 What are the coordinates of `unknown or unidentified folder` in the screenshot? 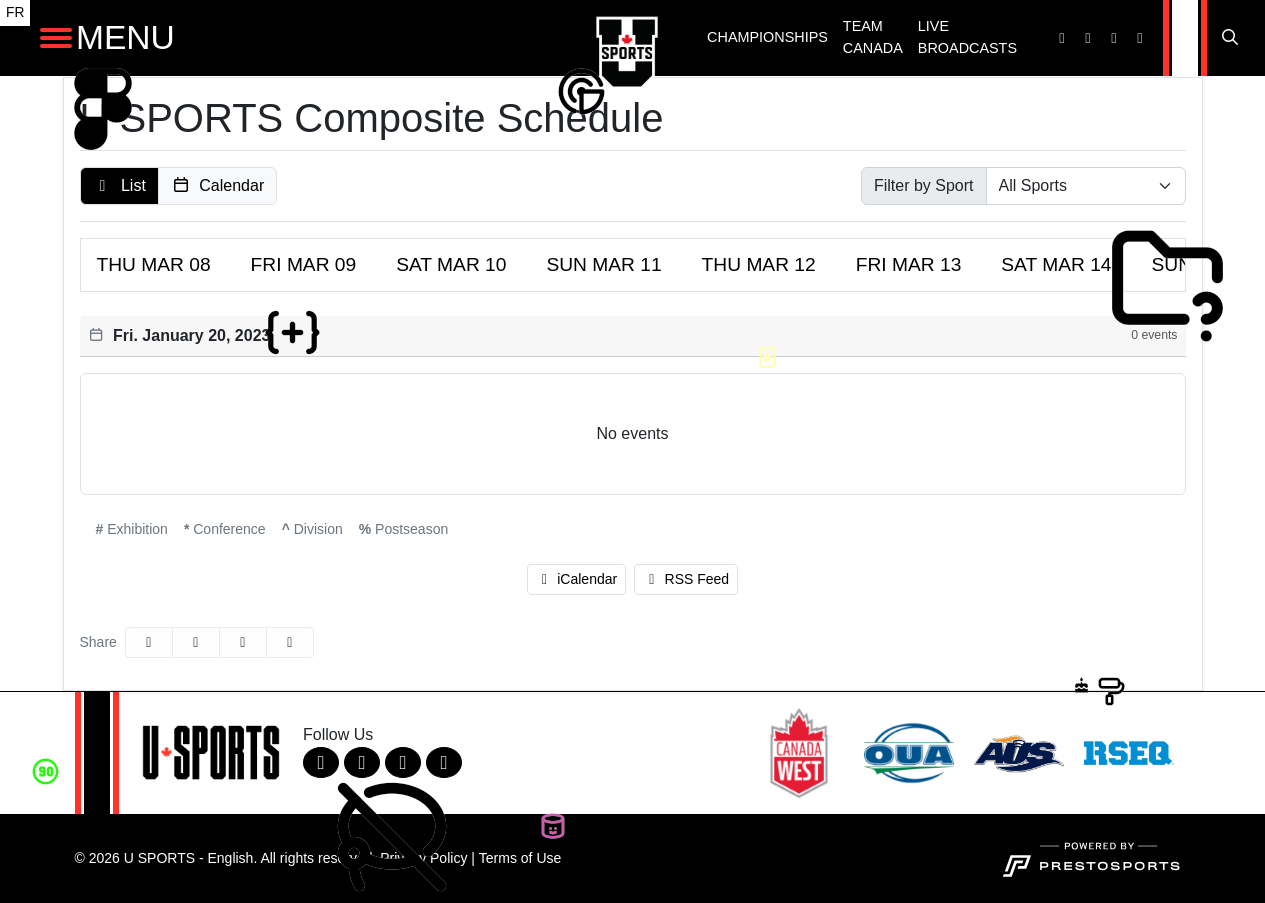 It's located at (1167, 280).